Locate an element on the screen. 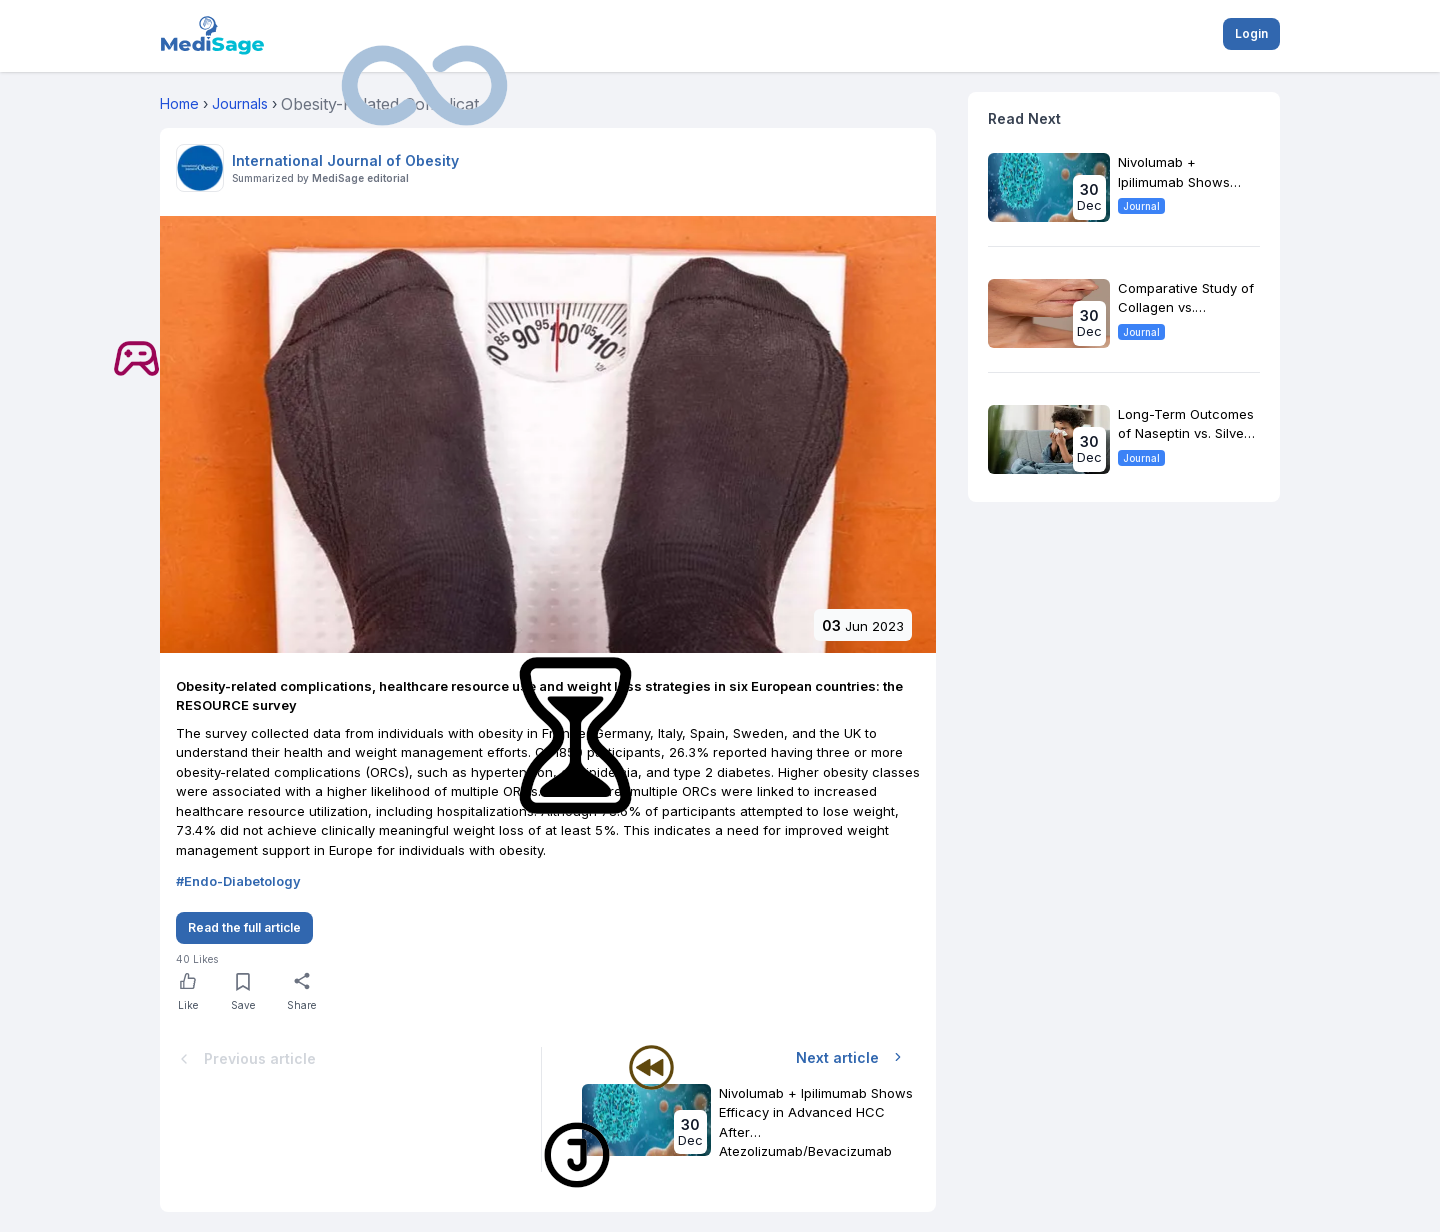  indicates items or contacts starting with the letter J is located at coordinates (577, 1155).